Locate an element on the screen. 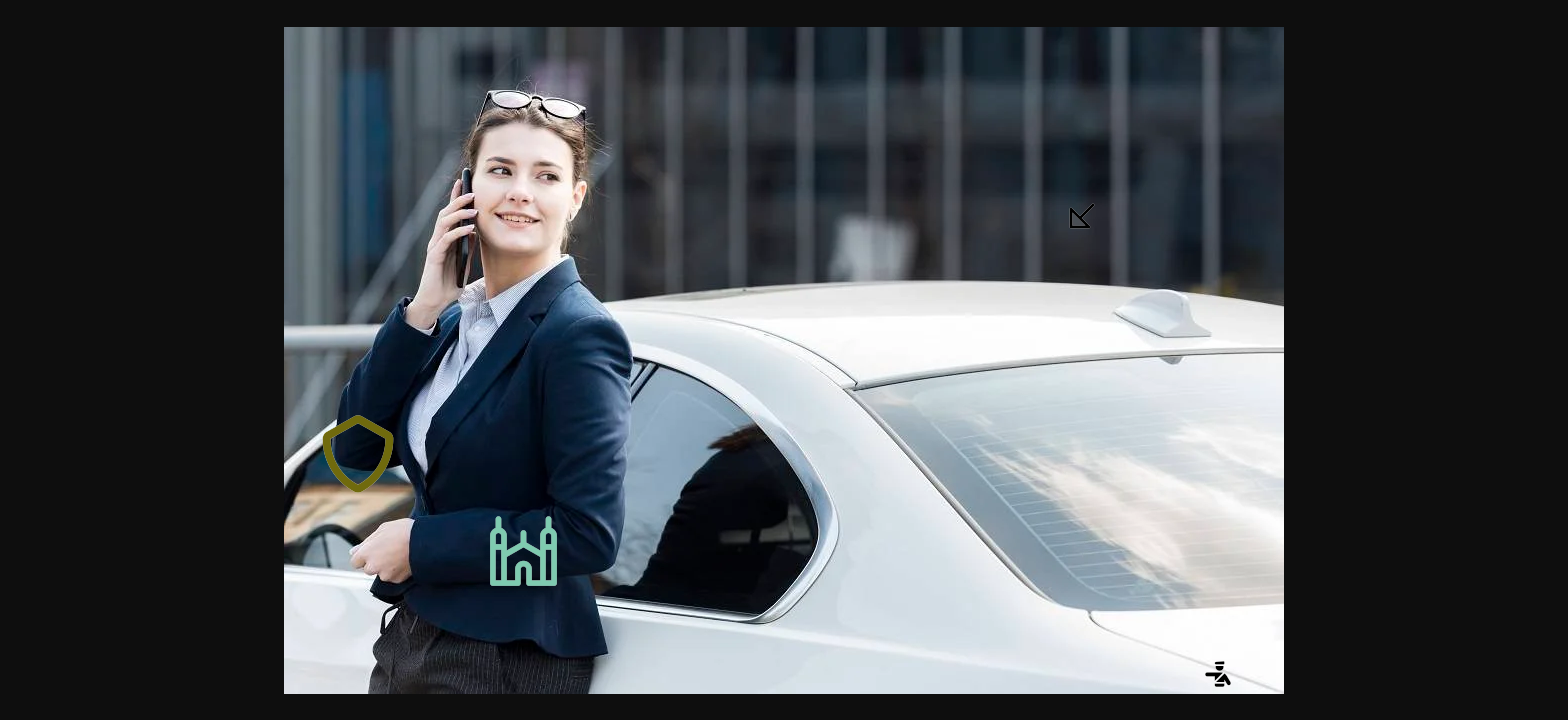  military or security personnel directing traffic is located at coordinates (1218, 674).